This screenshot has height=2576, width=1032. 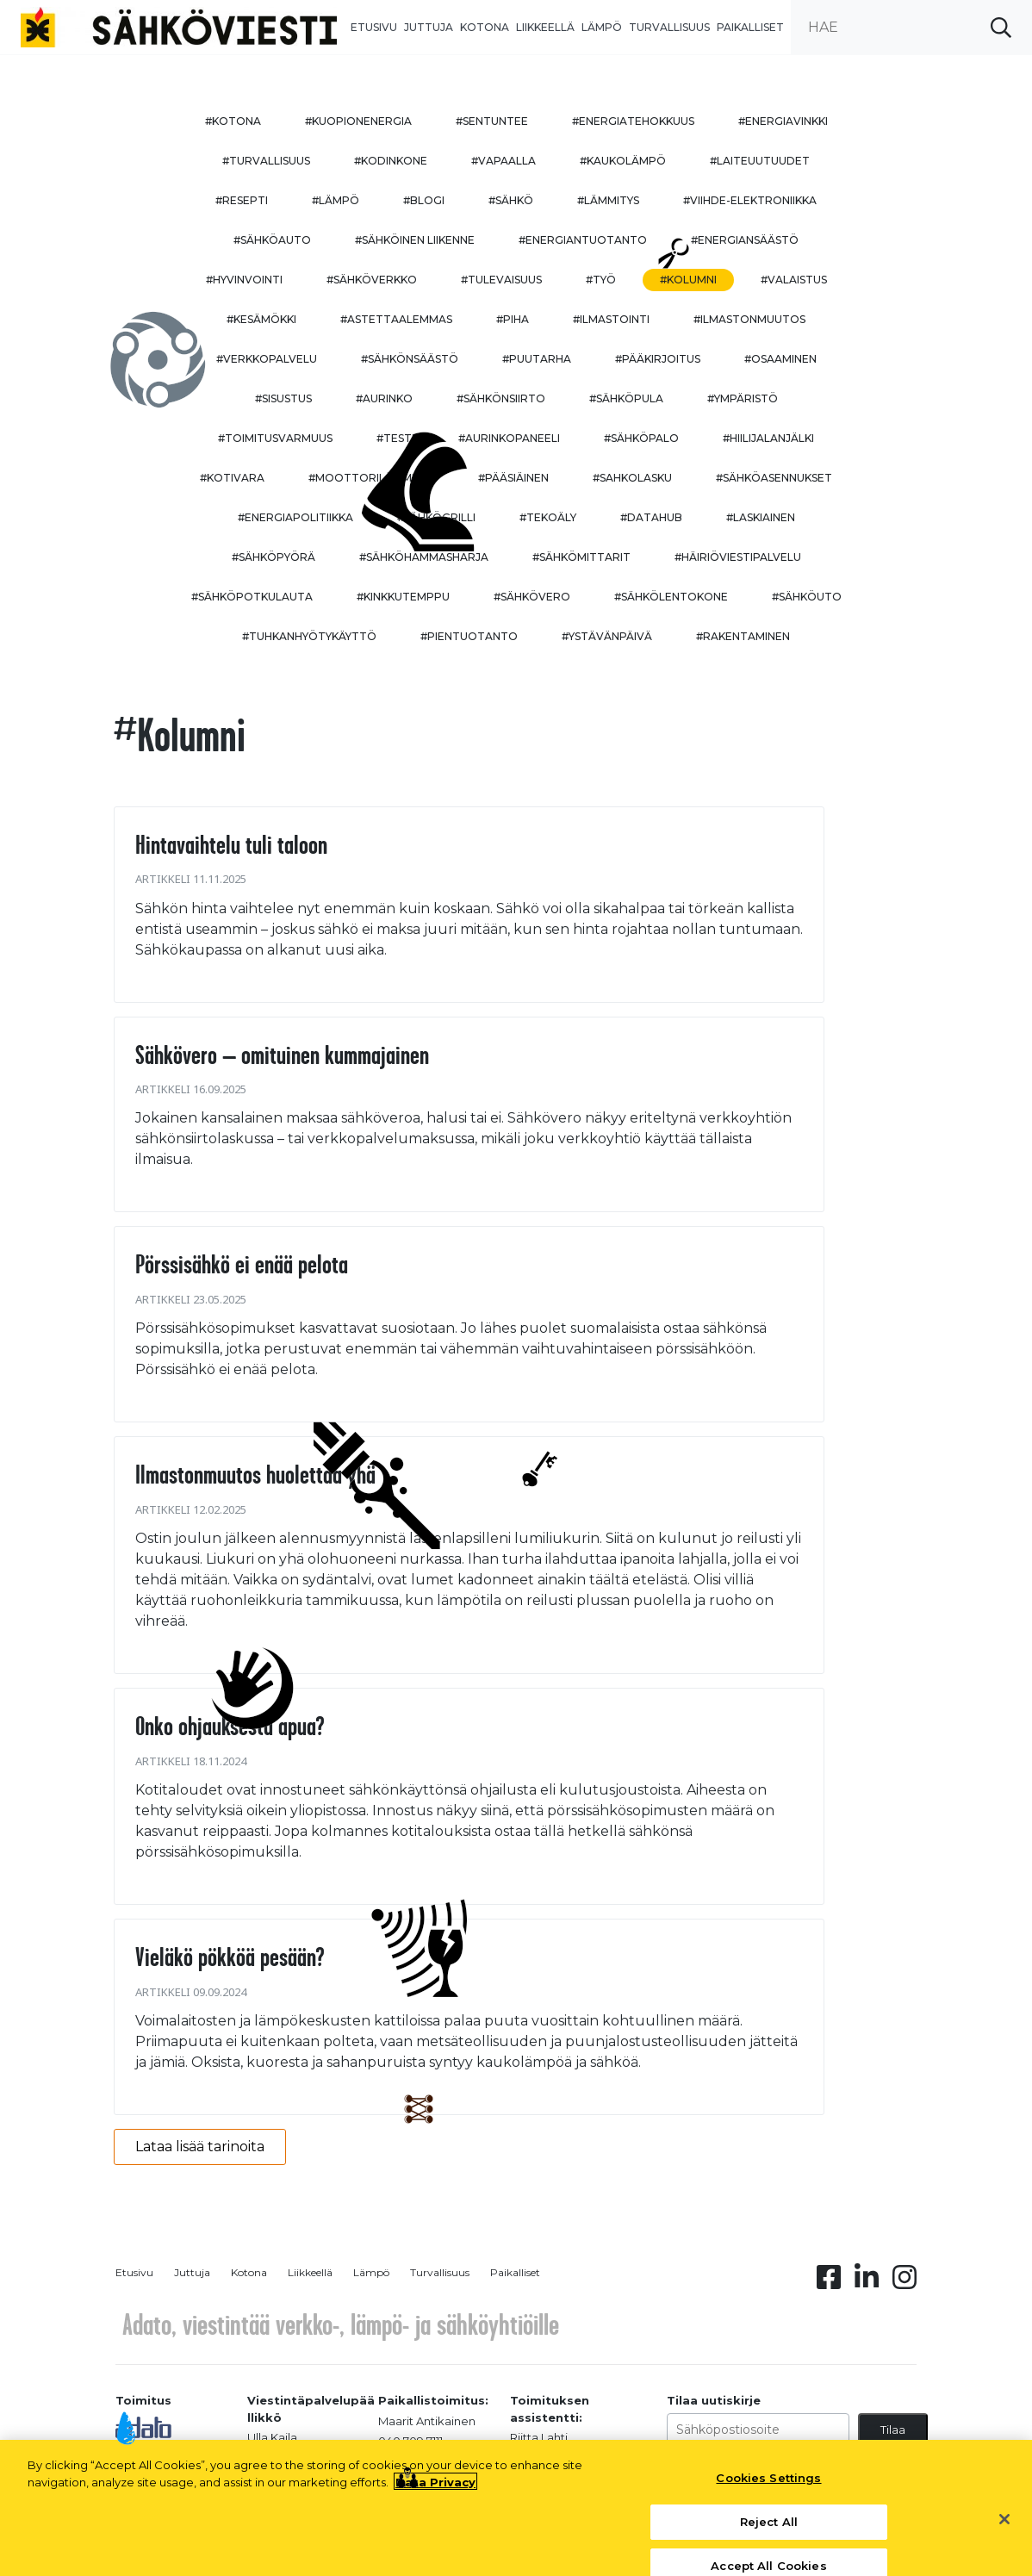 What do you see at coordinates (126, 2428) in the screenshot?
I see `view stone monument or landmark` at bounding box center [126, 2428].